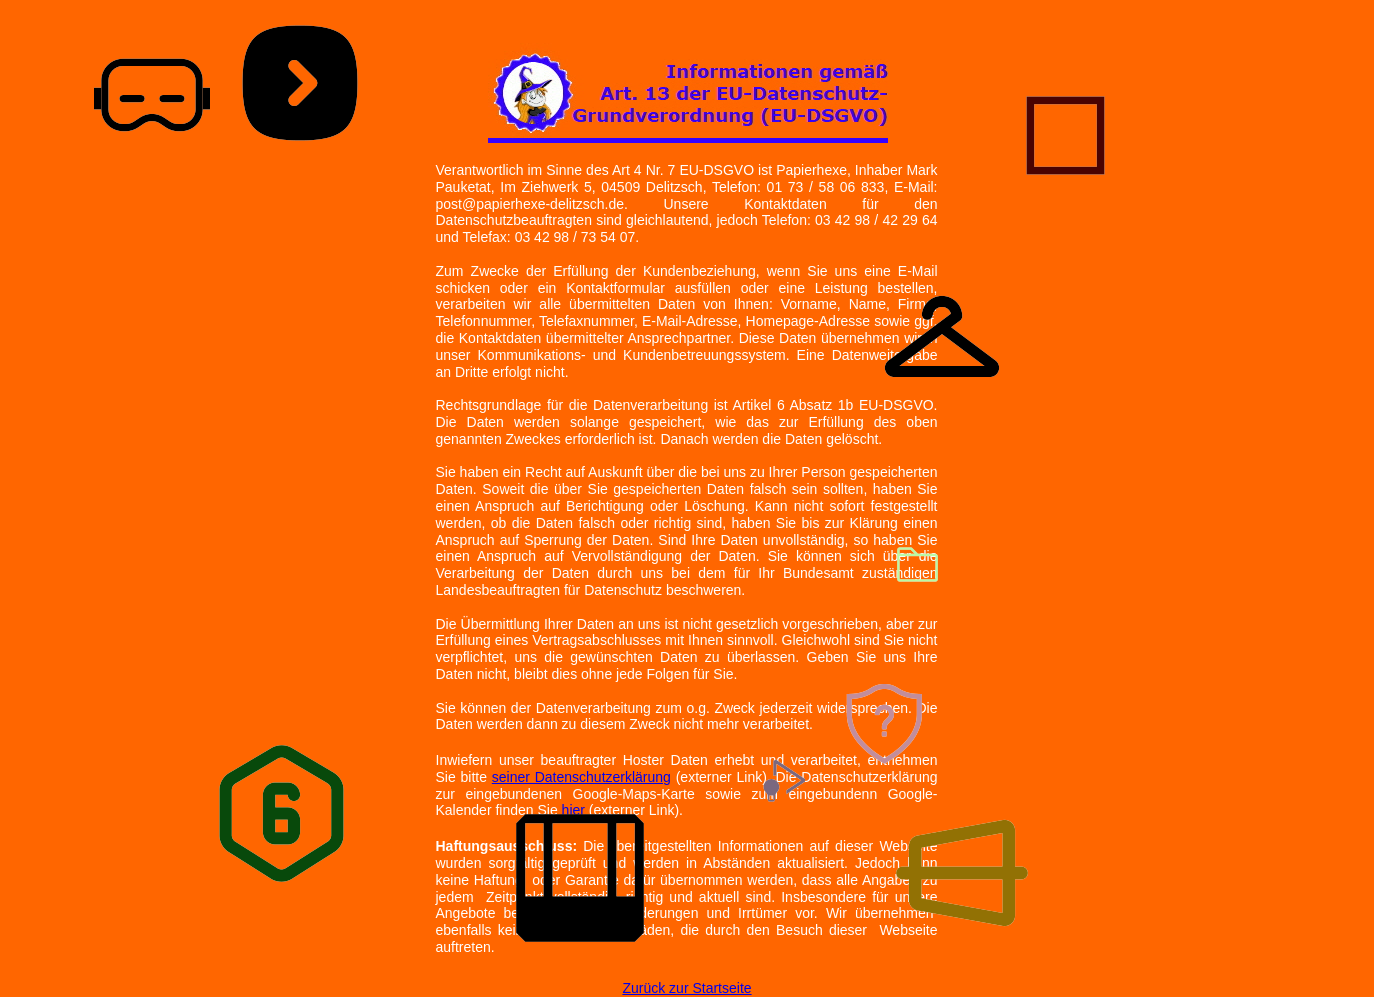 This screenshot has height=997, width=1374. I want to click on go to next item or step, so click(300, 83).